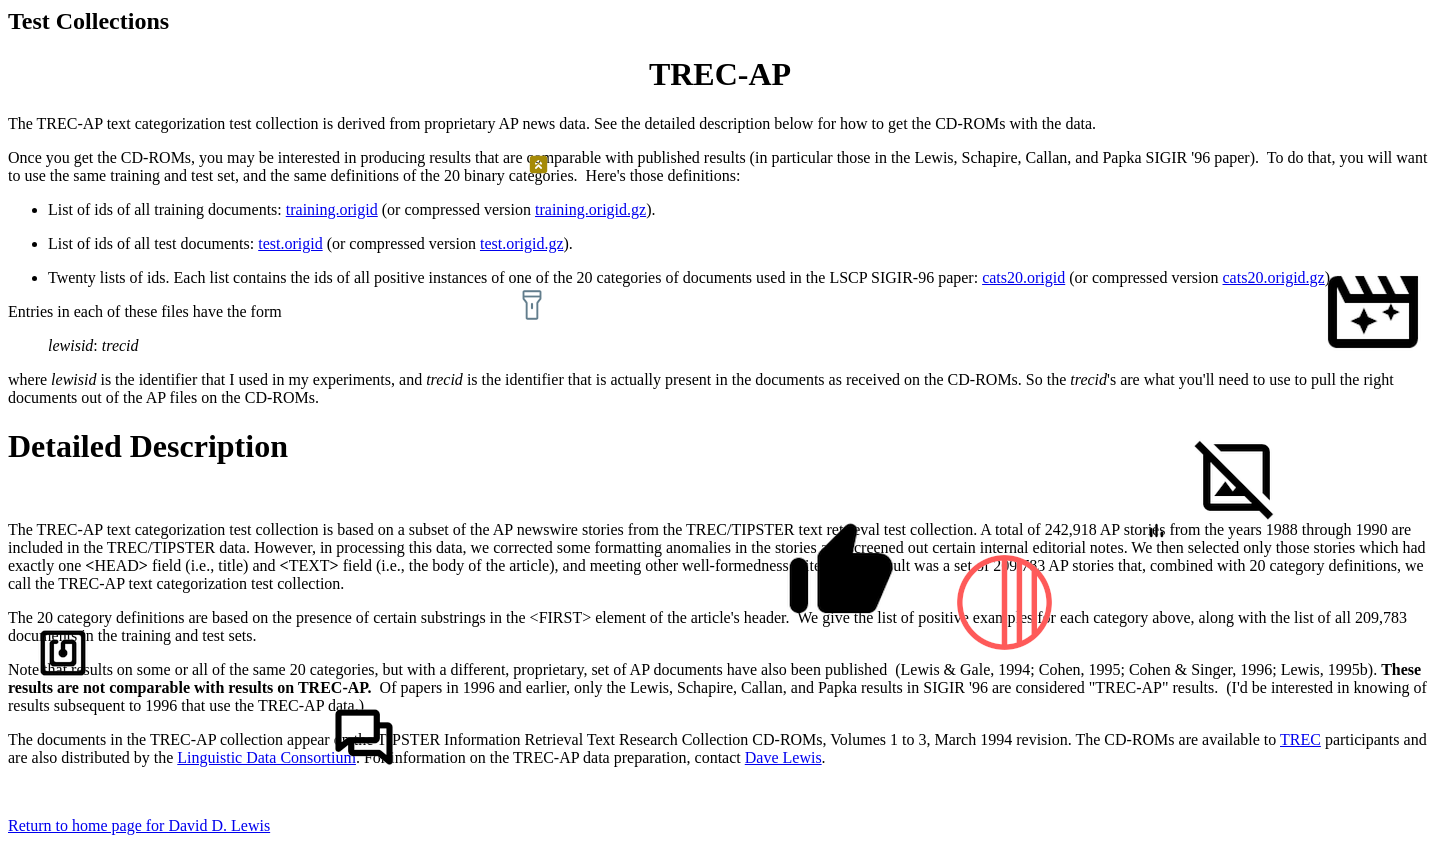  Describe the element at coordinates (538, 164) in the screenshot. I see `scroll to top of page` at that location.